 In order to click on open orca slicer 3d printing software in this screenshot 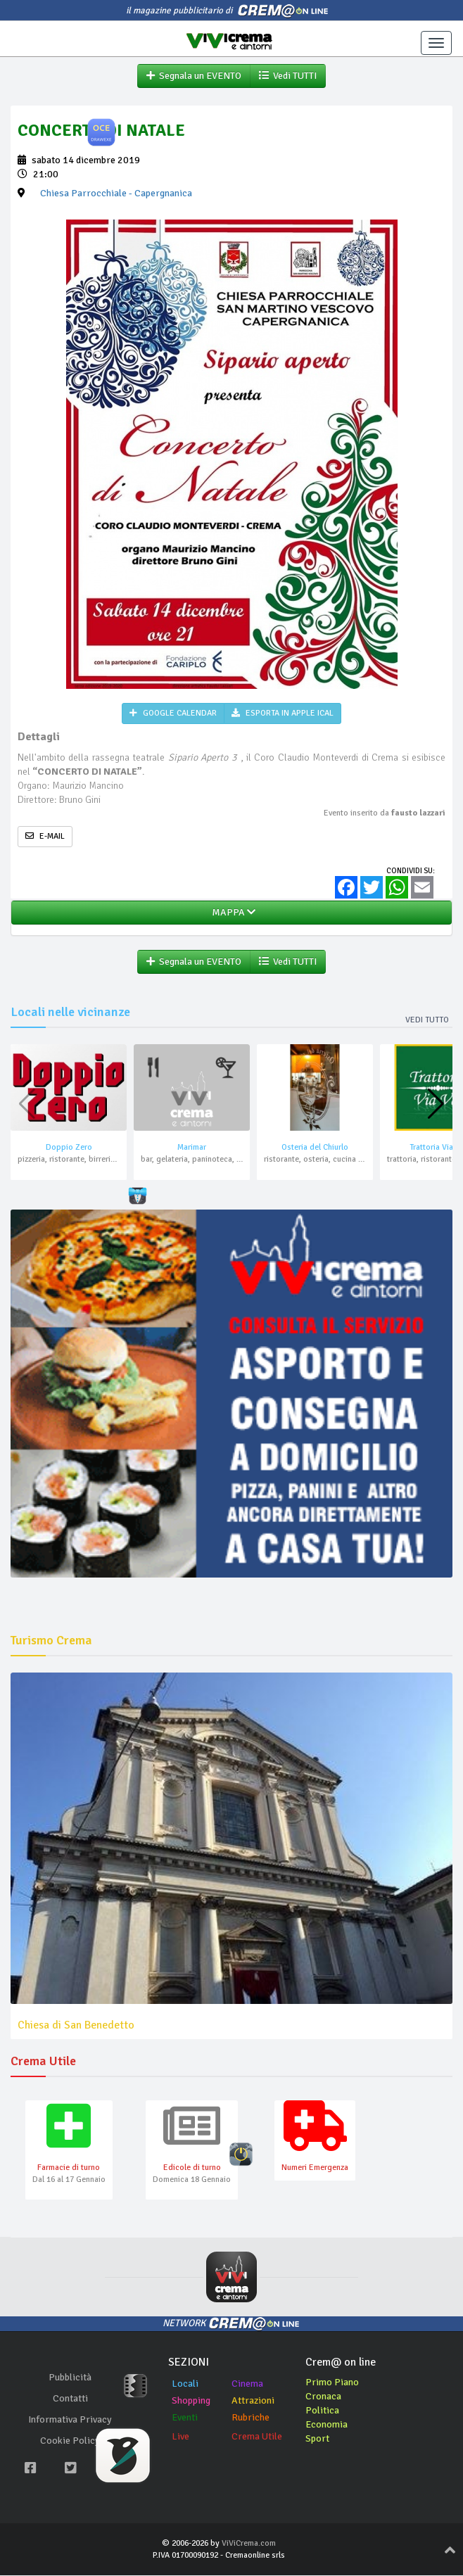, I will do `click(122, 2455)`.